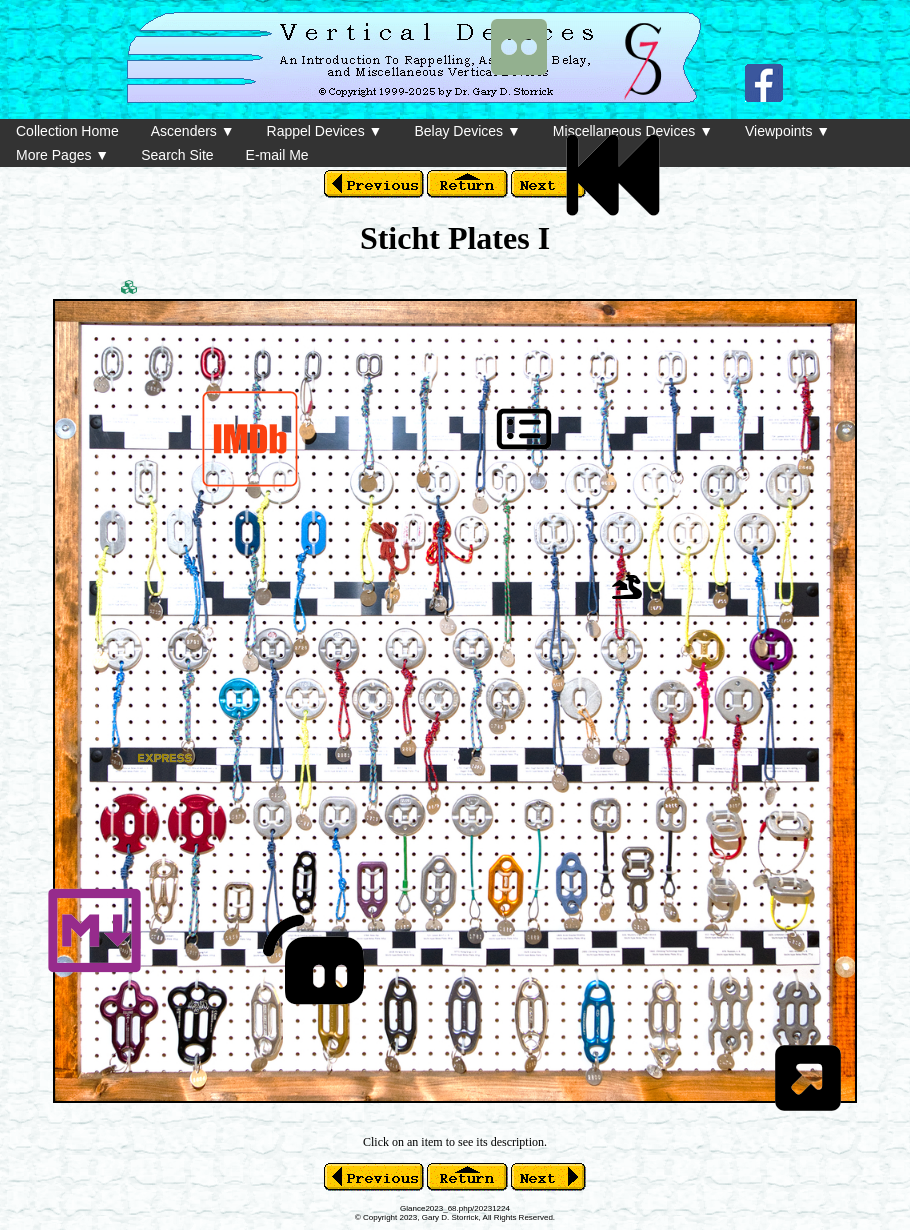 Image resolution: width=910 pixels, height=1230 pixels. I want to click on open the IMDb app or website, so click(250, 439).